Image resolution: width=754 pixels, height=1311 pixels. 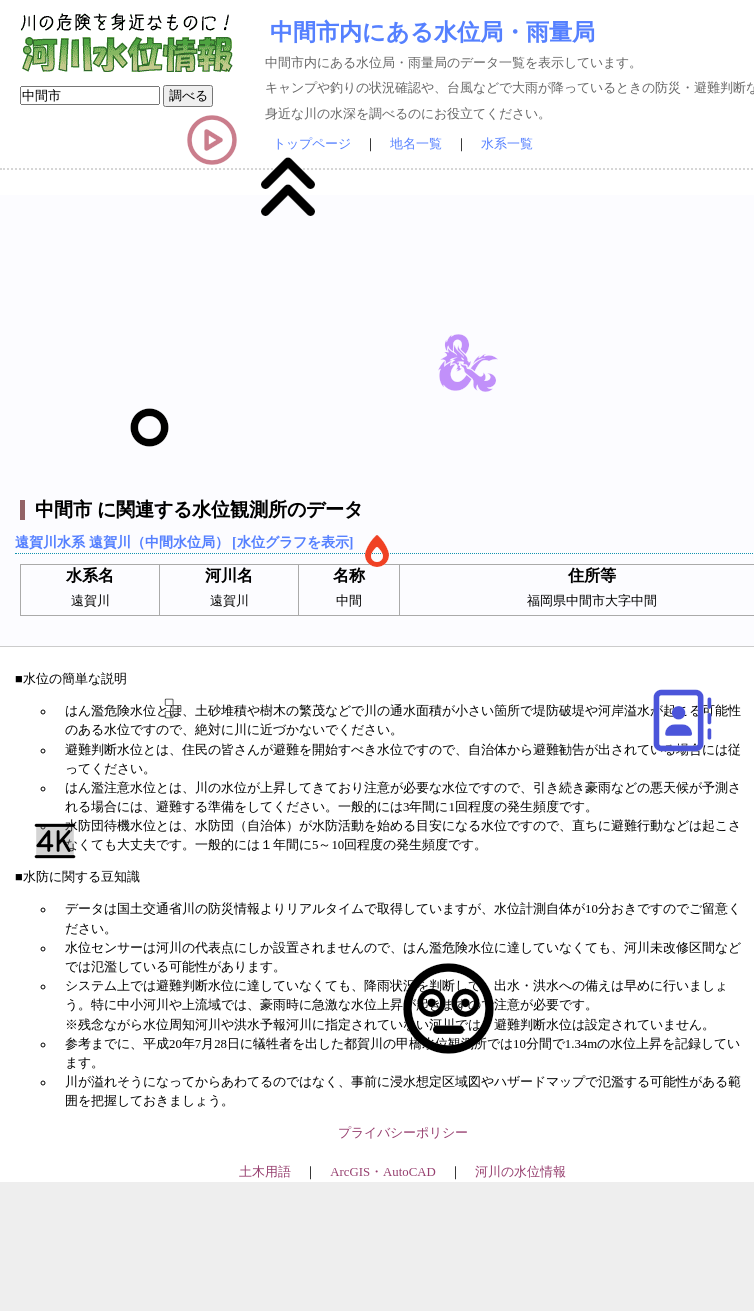 What do you see at coordinates (680, 720) in the screenshot?
I see `access your contacts list` at bounding box center [680, 720].